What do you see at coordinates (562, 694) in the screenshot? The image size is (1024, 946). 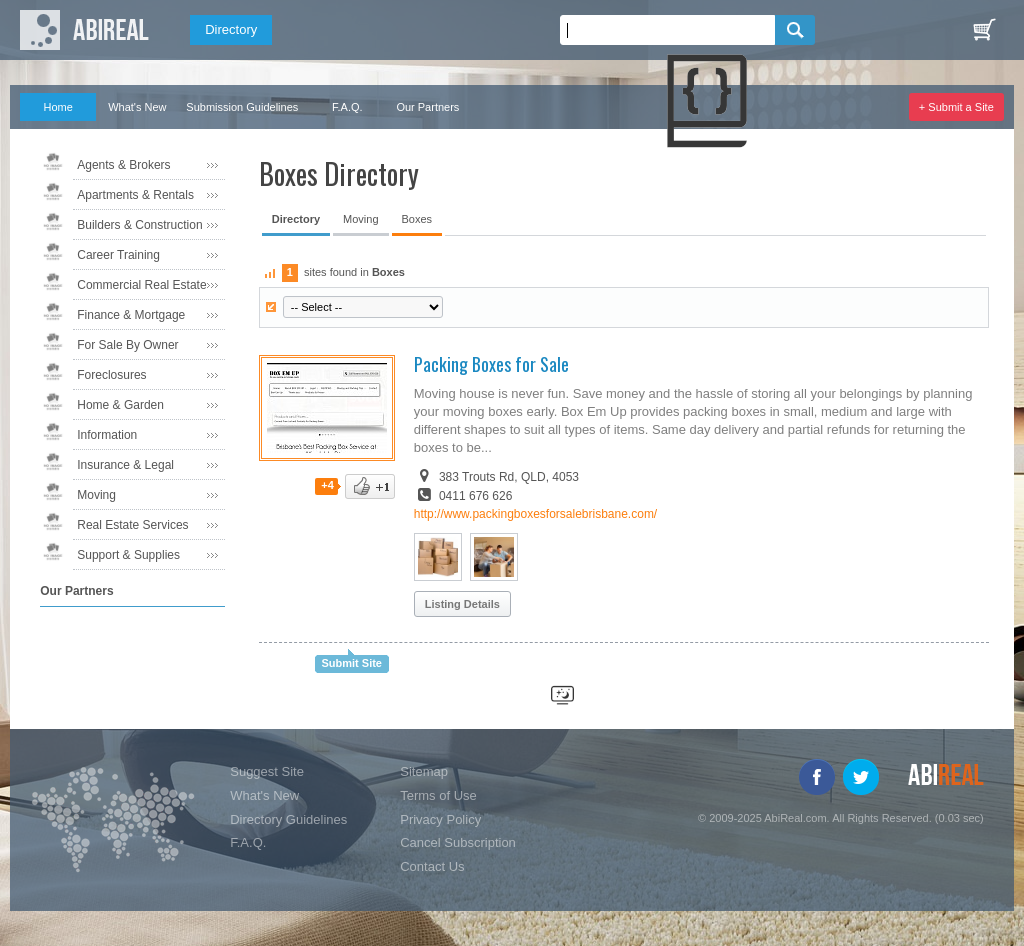 I see `access screensaver settings` at bounding box center [562, 694].